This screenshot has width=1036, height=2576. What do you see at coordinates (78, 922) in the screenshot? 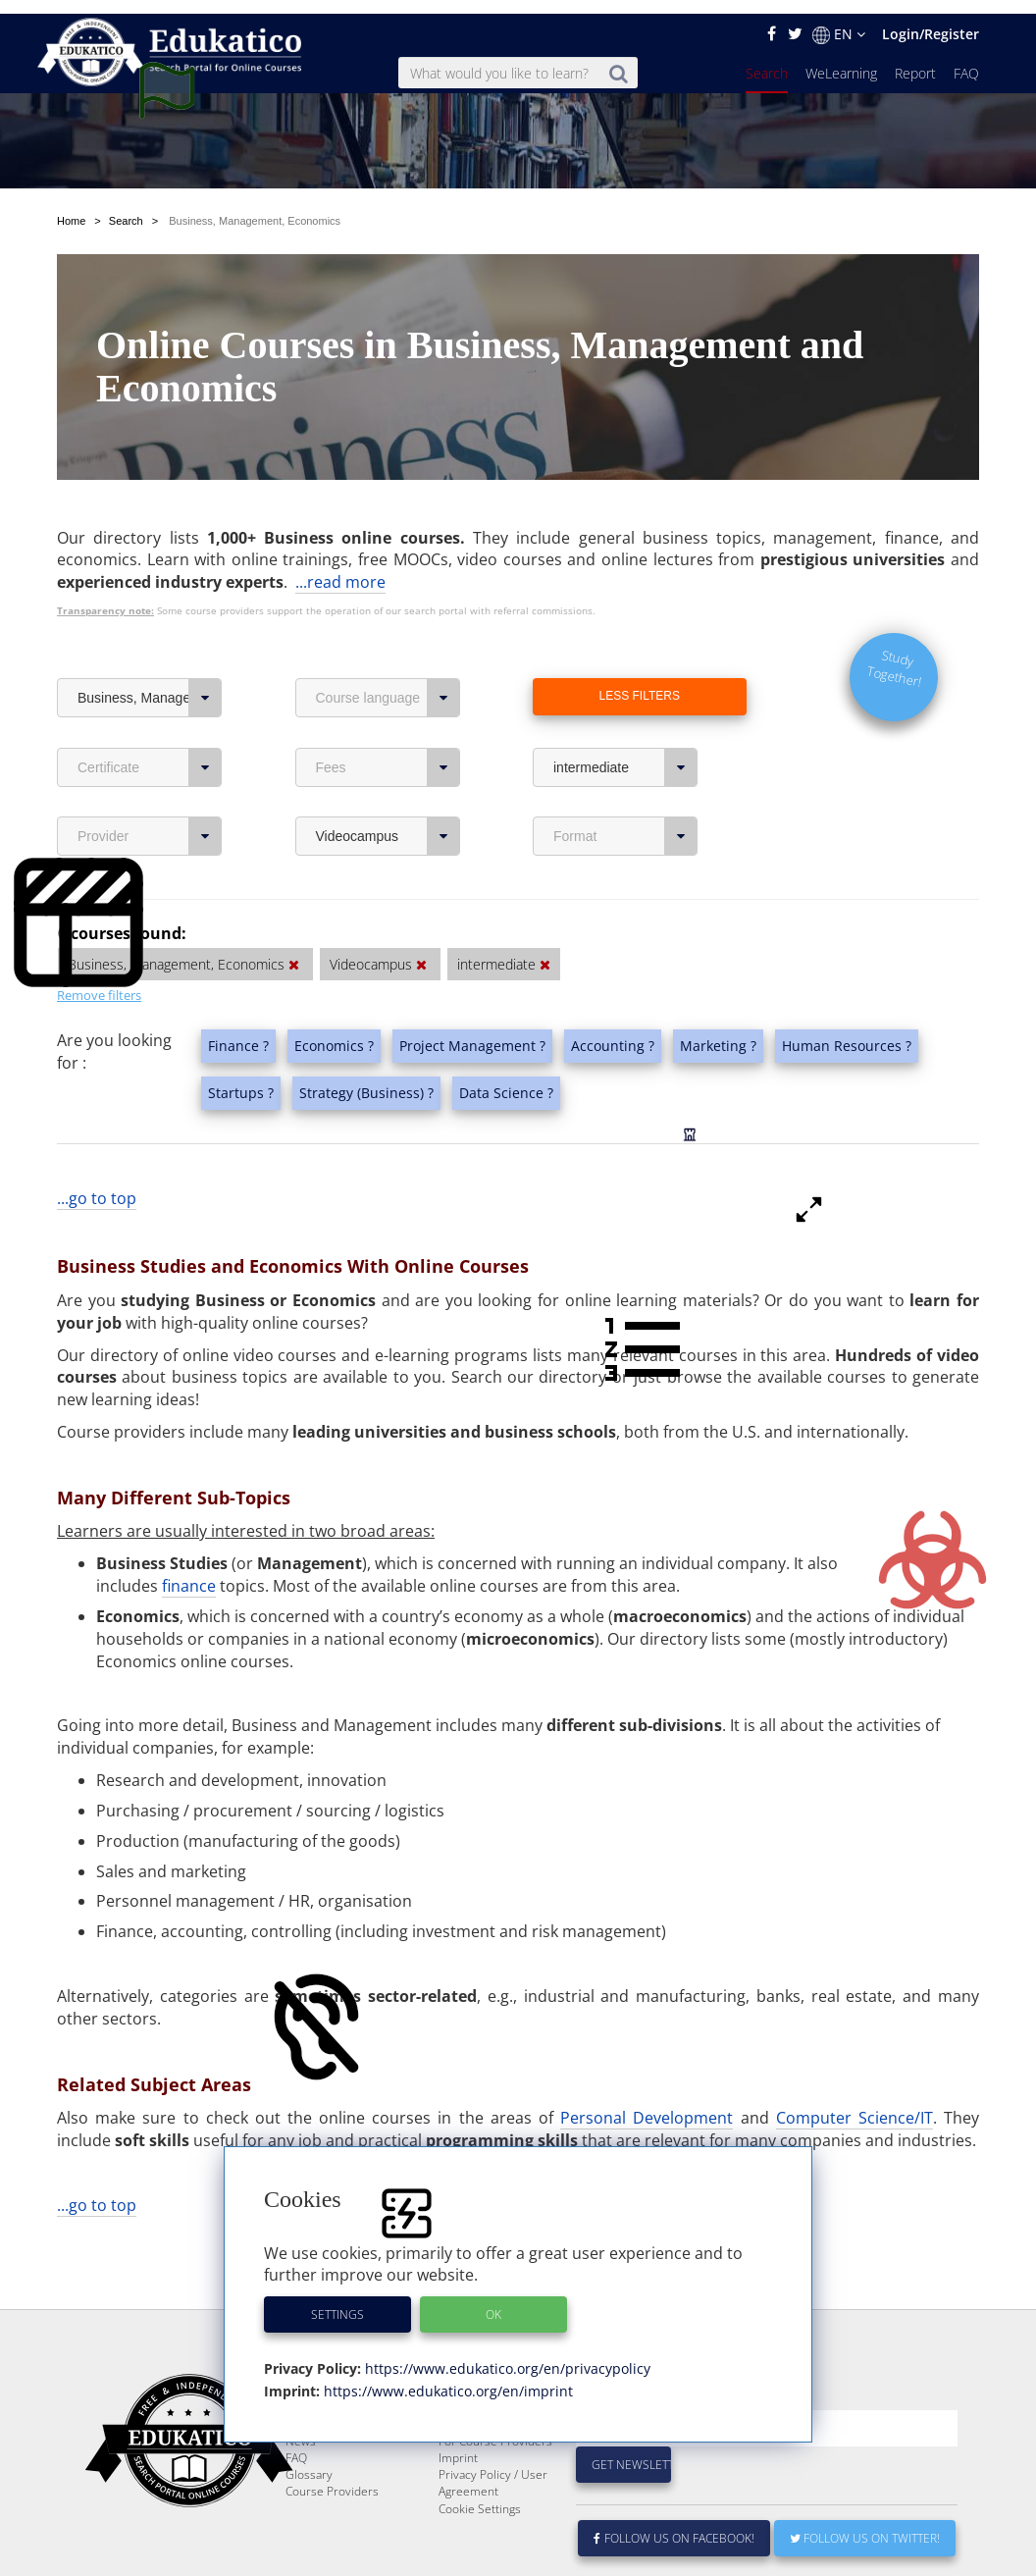
I see `insert a new row into a table` at bounding box center [78, 922].